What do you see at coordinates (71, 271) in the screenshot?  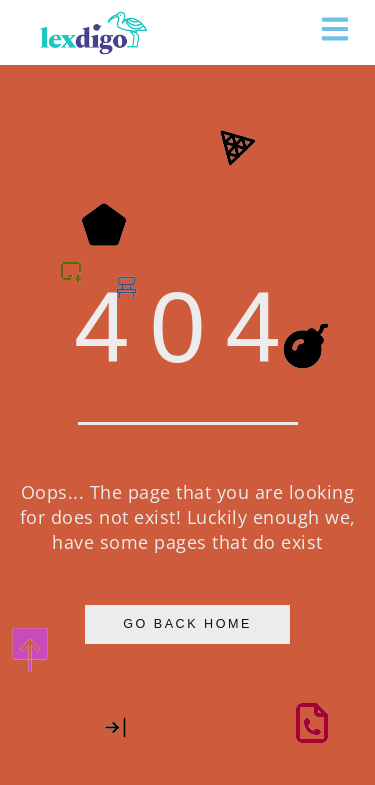 I see `download content to tablet device` at bounding box center [71, 271].